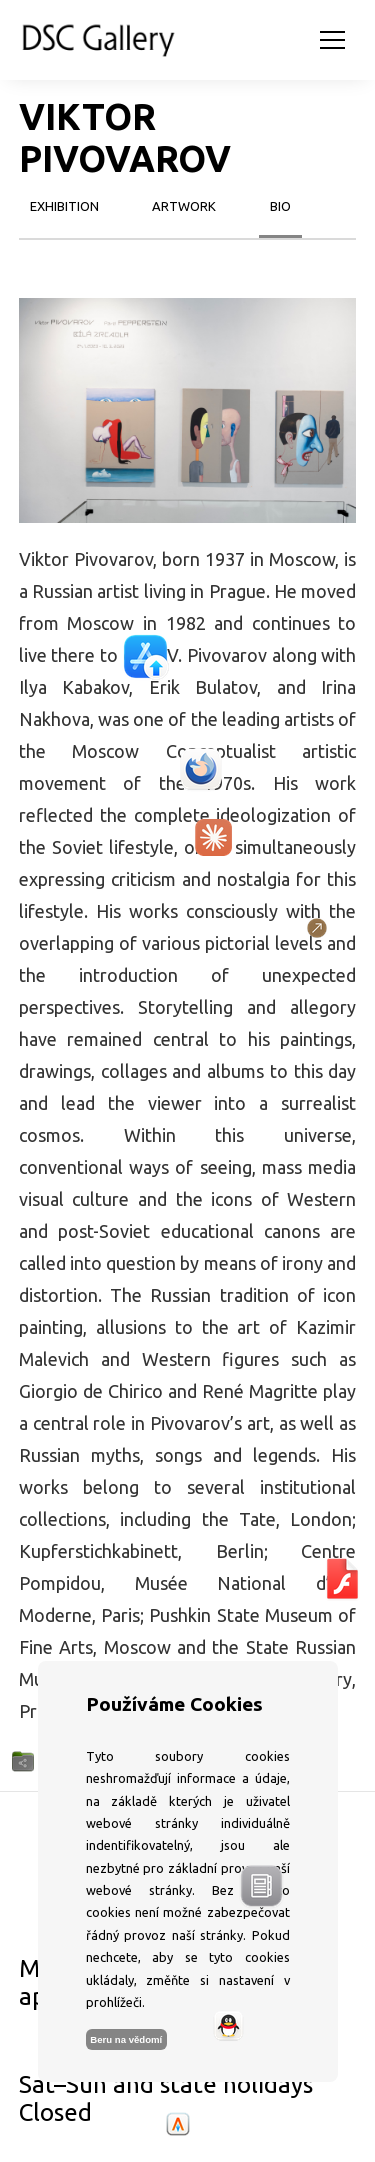  What do you see at coordinates (145, 656) in the screenshot?
I see `check for and install system software updates` at bounding box center [145, 656].